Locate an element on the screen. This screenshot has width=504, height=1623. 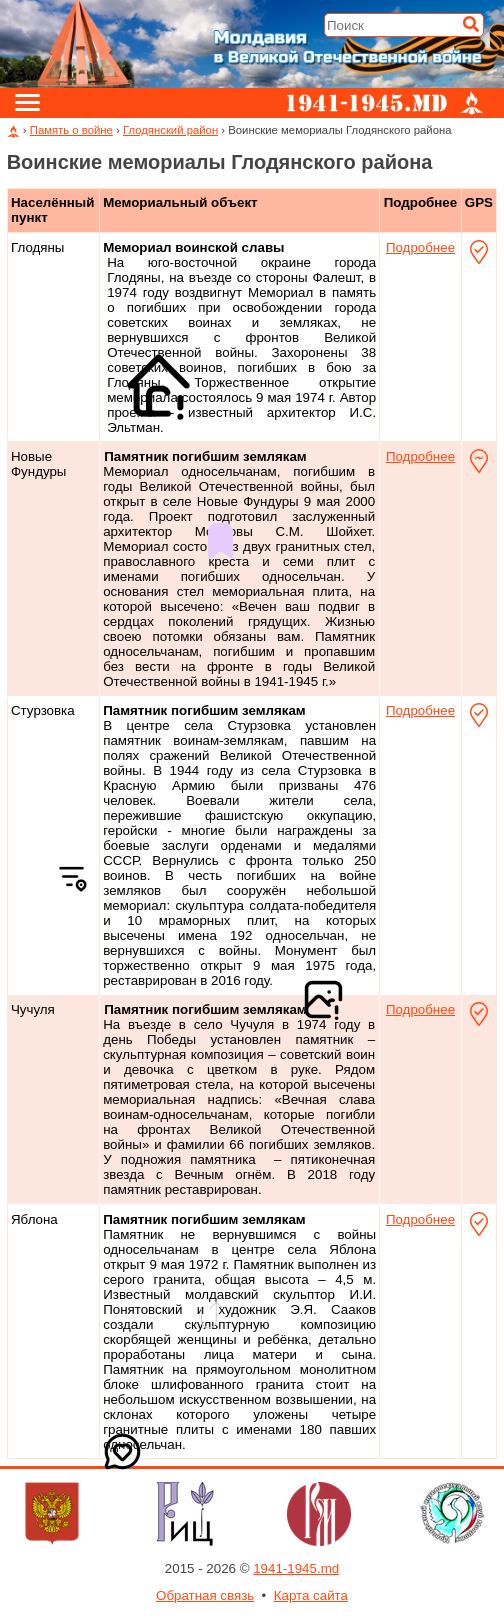
save this item for later is located at coordinates (220, 540).